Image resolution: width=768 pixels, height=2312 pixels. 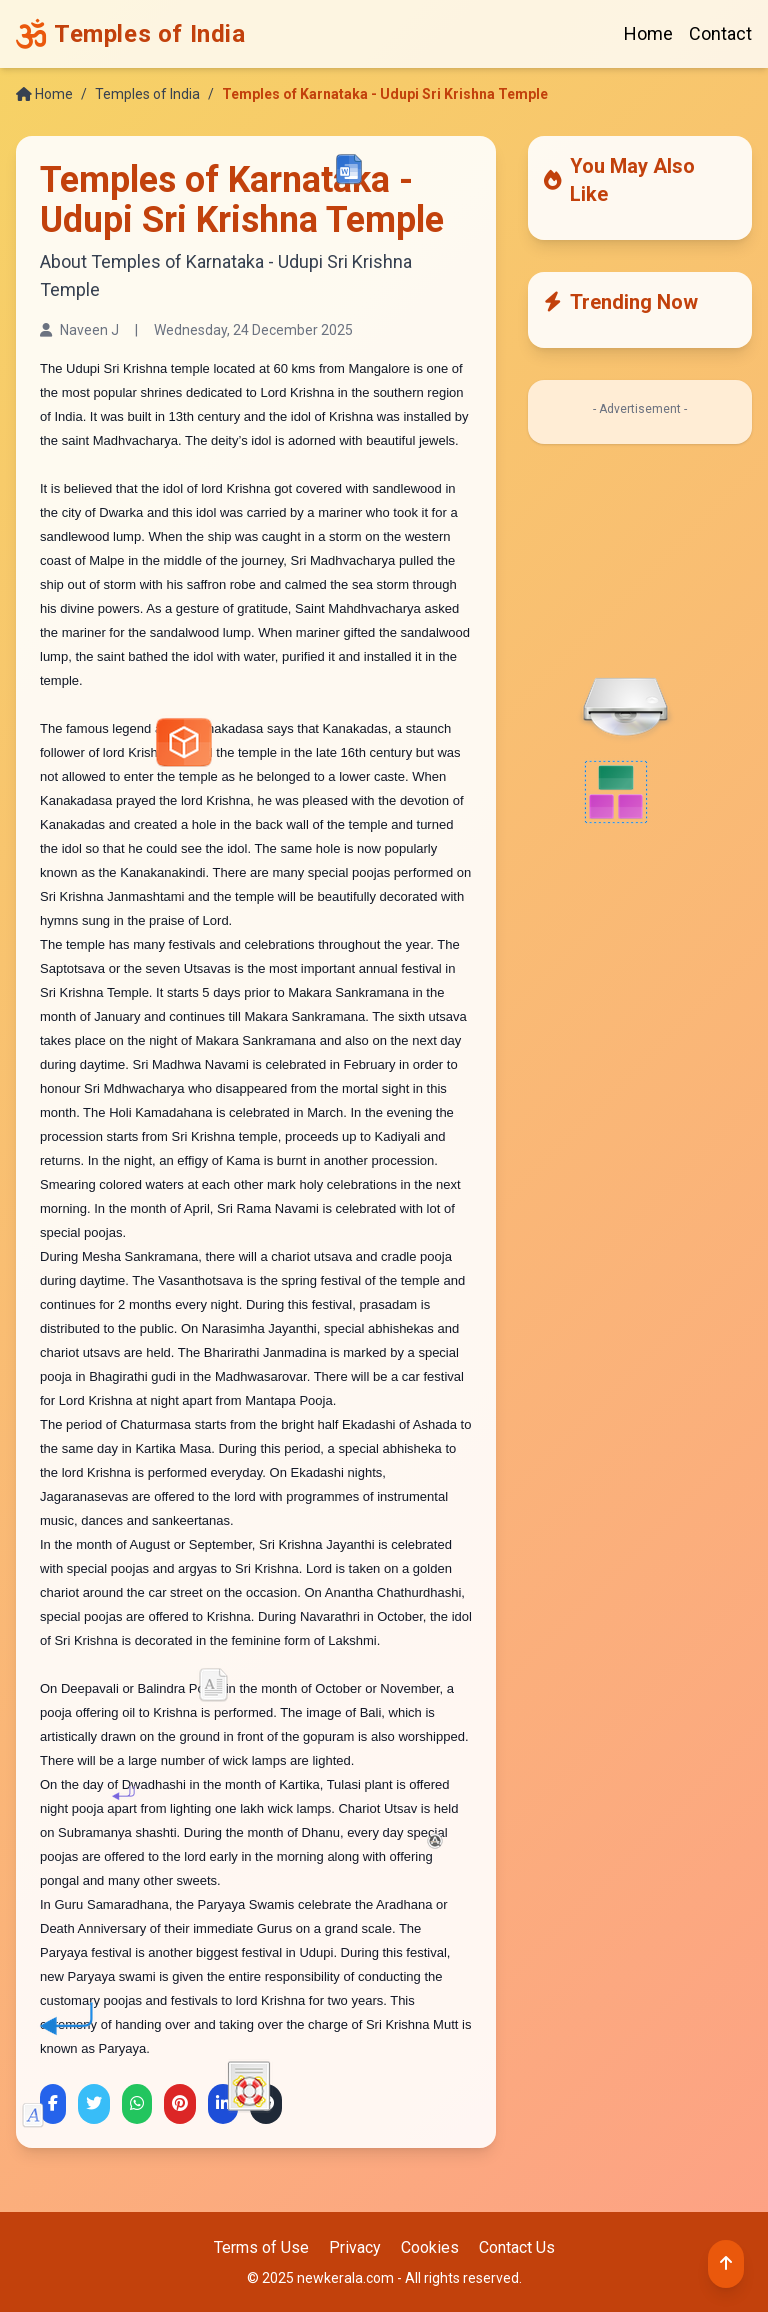 I want to click on open a rich text format document, so click(x=213, y=1684).